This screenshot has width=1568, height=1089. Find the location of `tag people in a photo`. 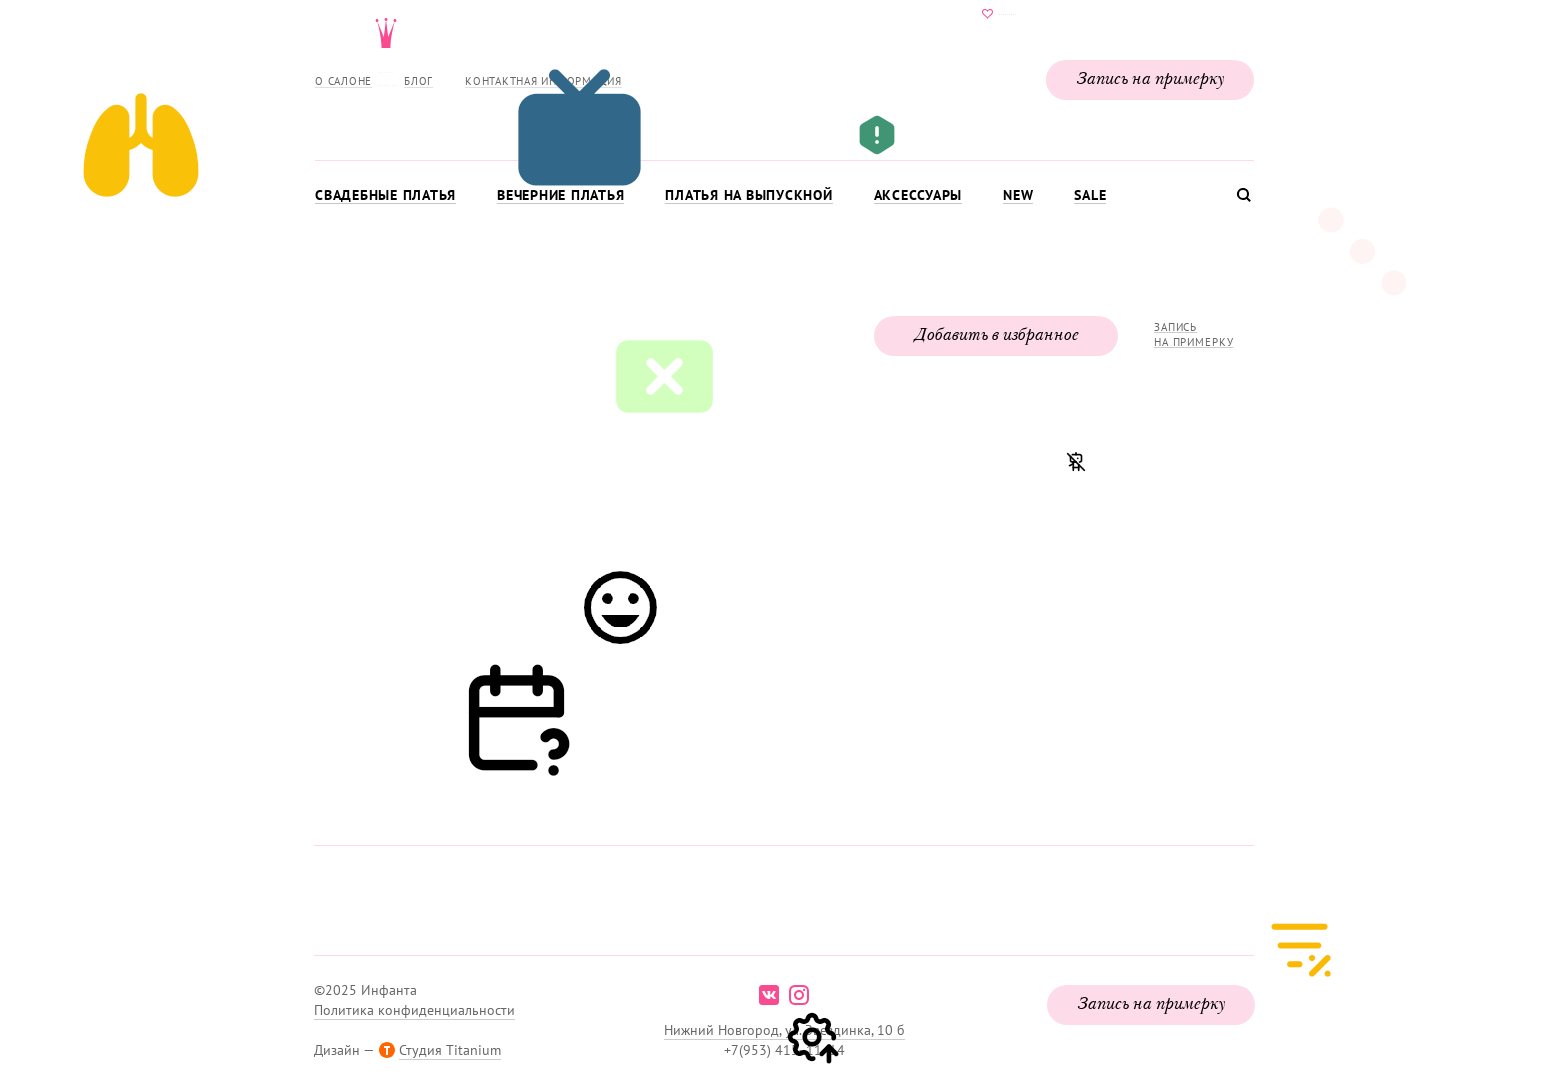

tag people in a photo is located at coordinates (620, 607).